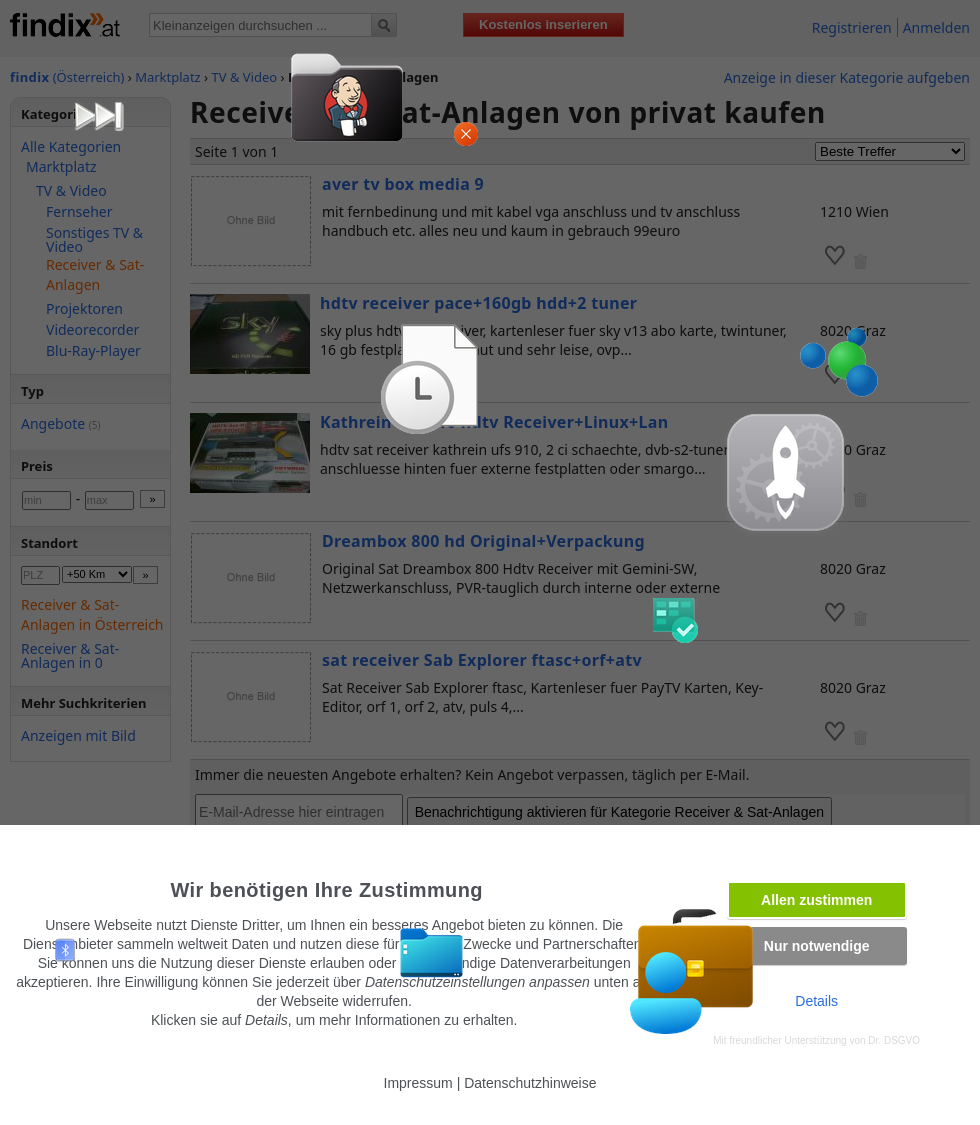 This screenshot has height=1125, width=980. What do you see at coordinates (439, 375) in the screenshot?
I see `view file history or previous versions` at bounding box center [439, 375].